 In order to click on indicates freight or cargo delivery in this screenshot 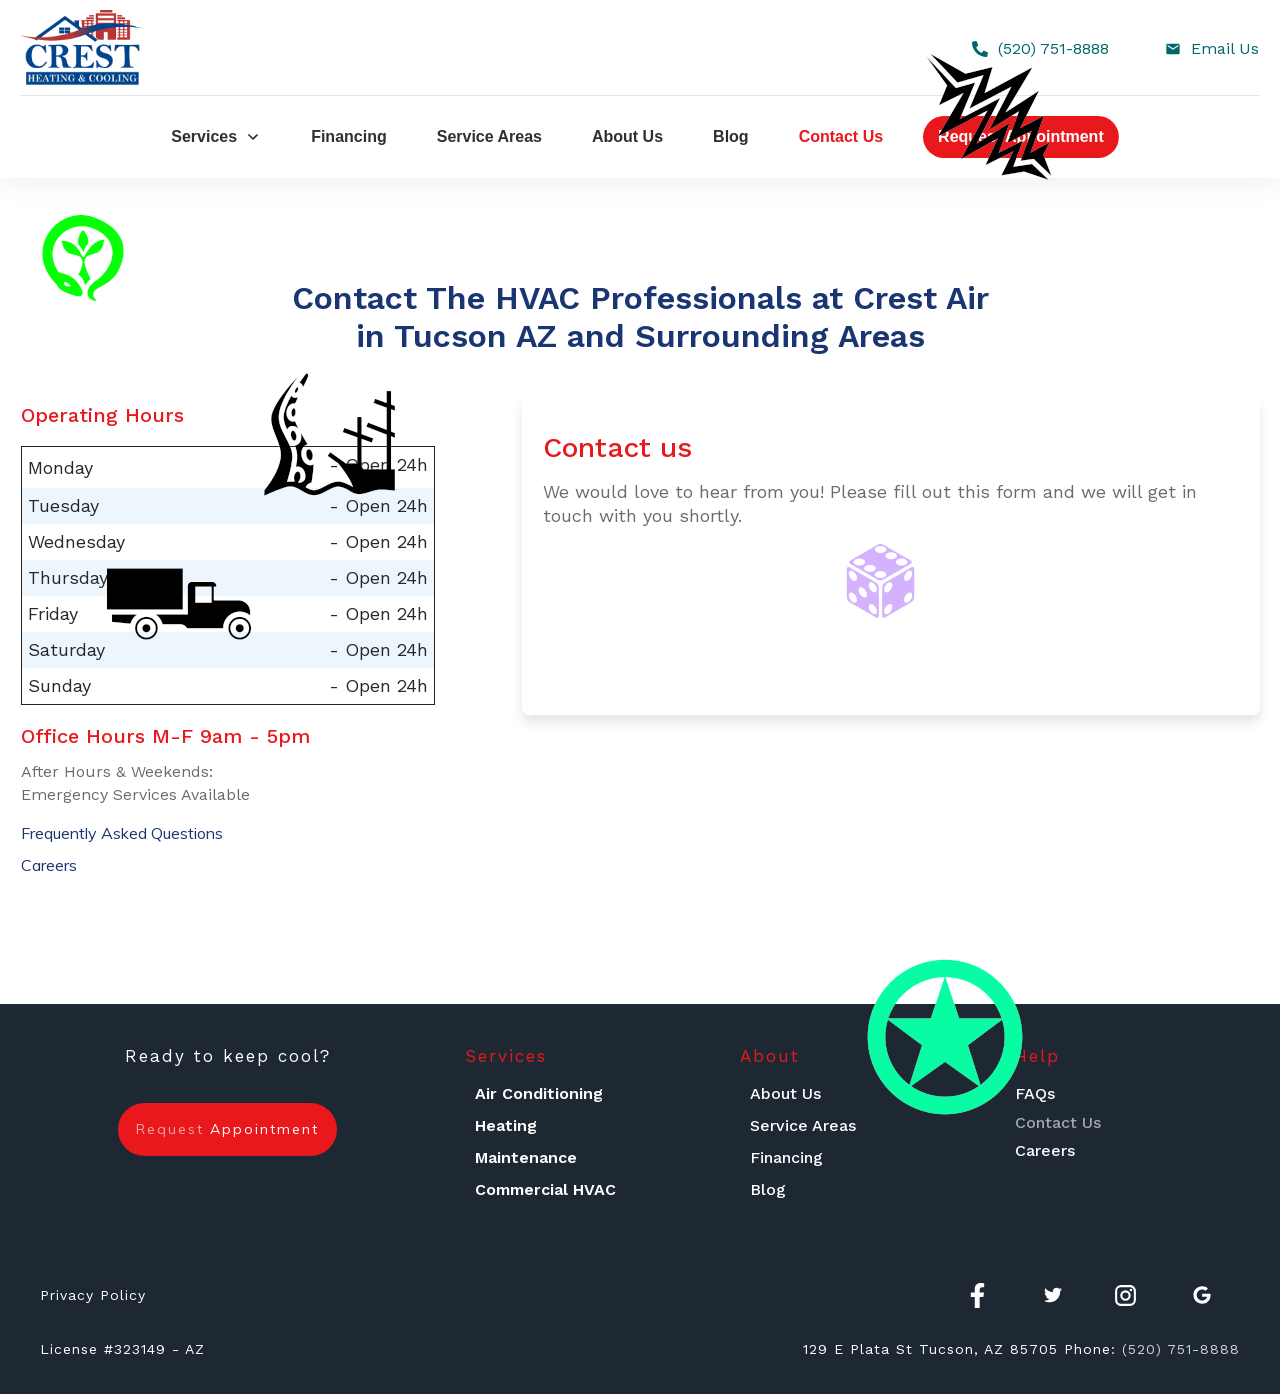, I will do `click(179, 604)`.